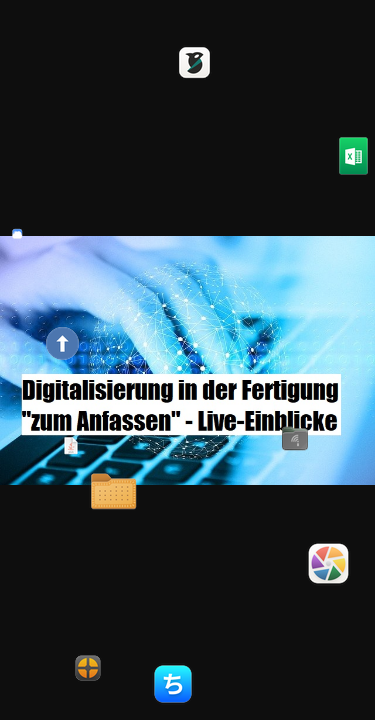 The width and height of the screenshot is (375, 720). Describe the element at coordinates (173, 684) in the screenshot. I see `open ibus-anthy japanese input method settings` at that location.